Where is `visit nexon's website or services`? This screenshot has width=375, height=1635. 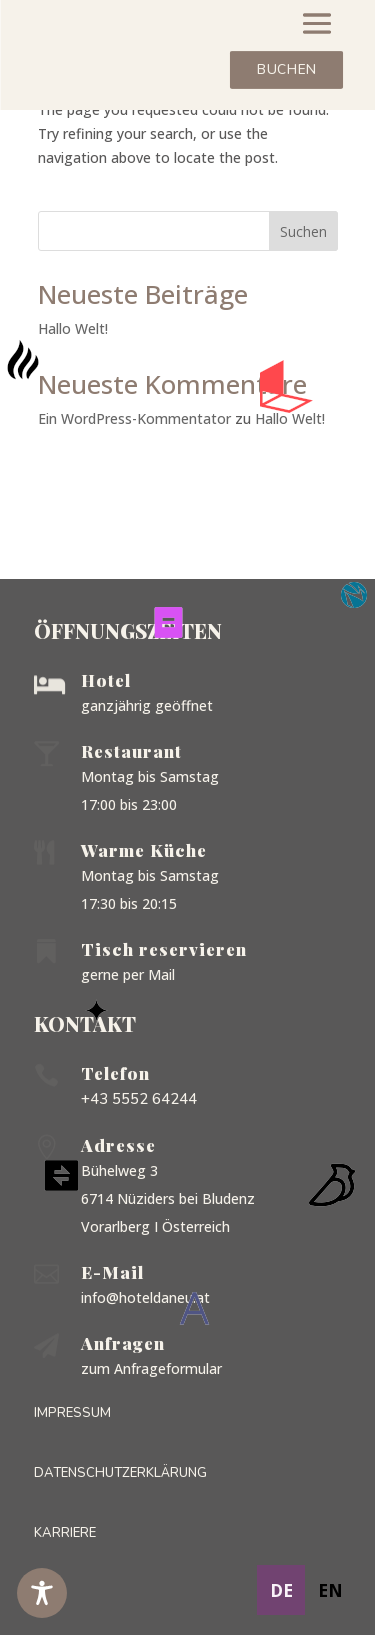 visit nexon's website or services is located at coordinates (286, 386).